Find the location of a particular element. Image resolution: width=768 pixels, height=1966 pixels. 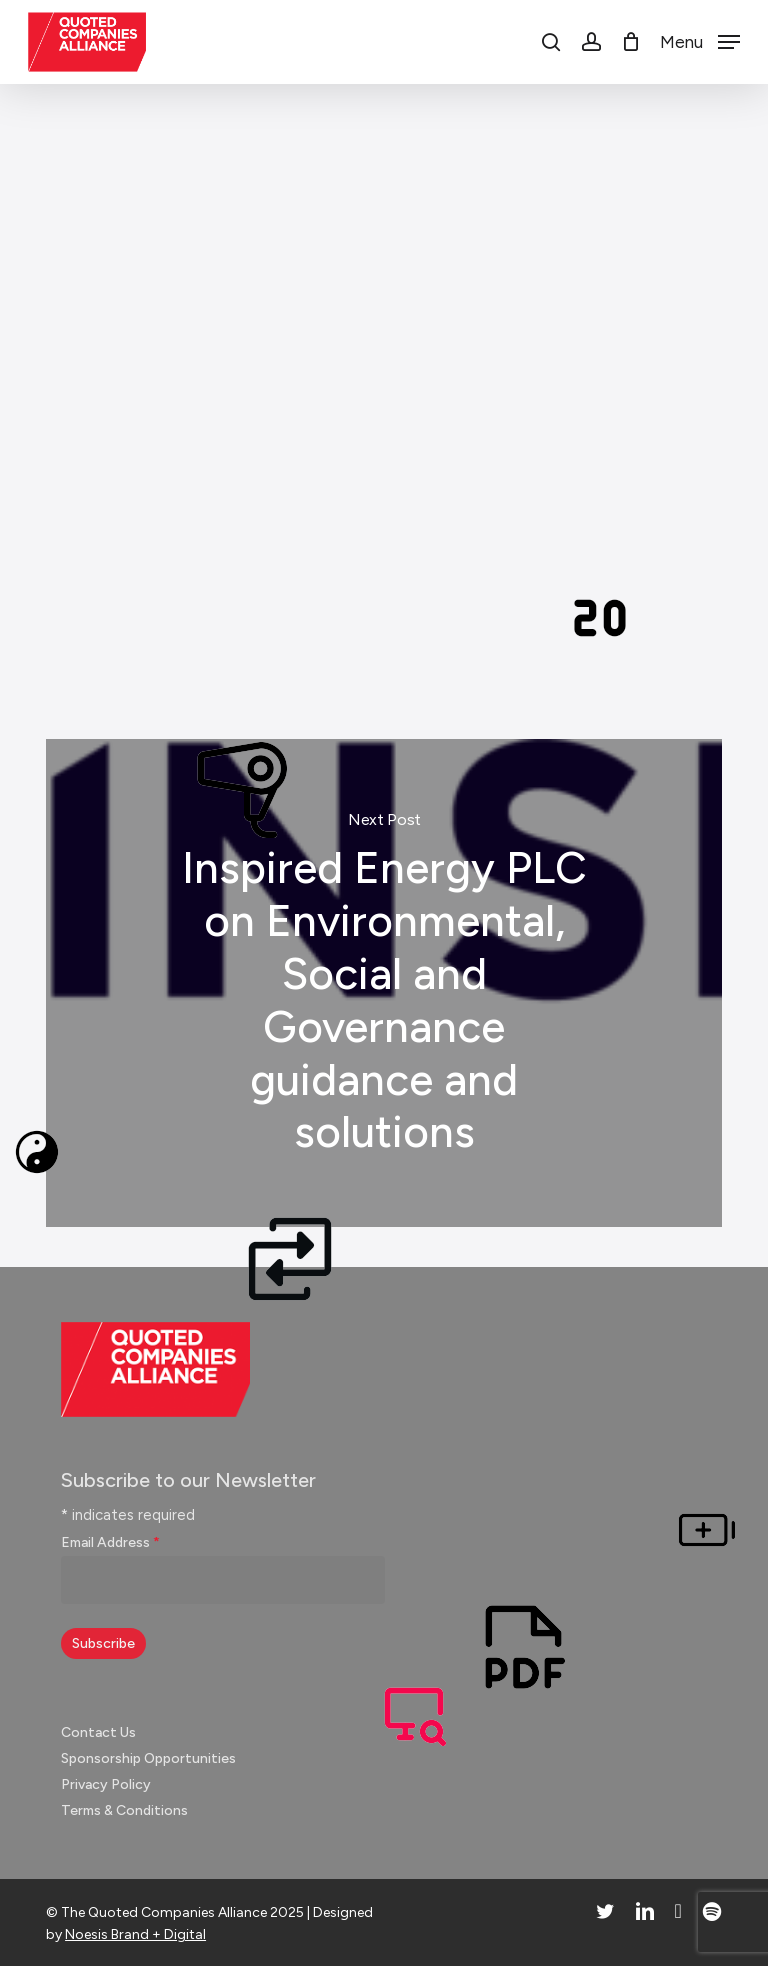

access balance or wellness settings is located at coordinates (37, 1152).